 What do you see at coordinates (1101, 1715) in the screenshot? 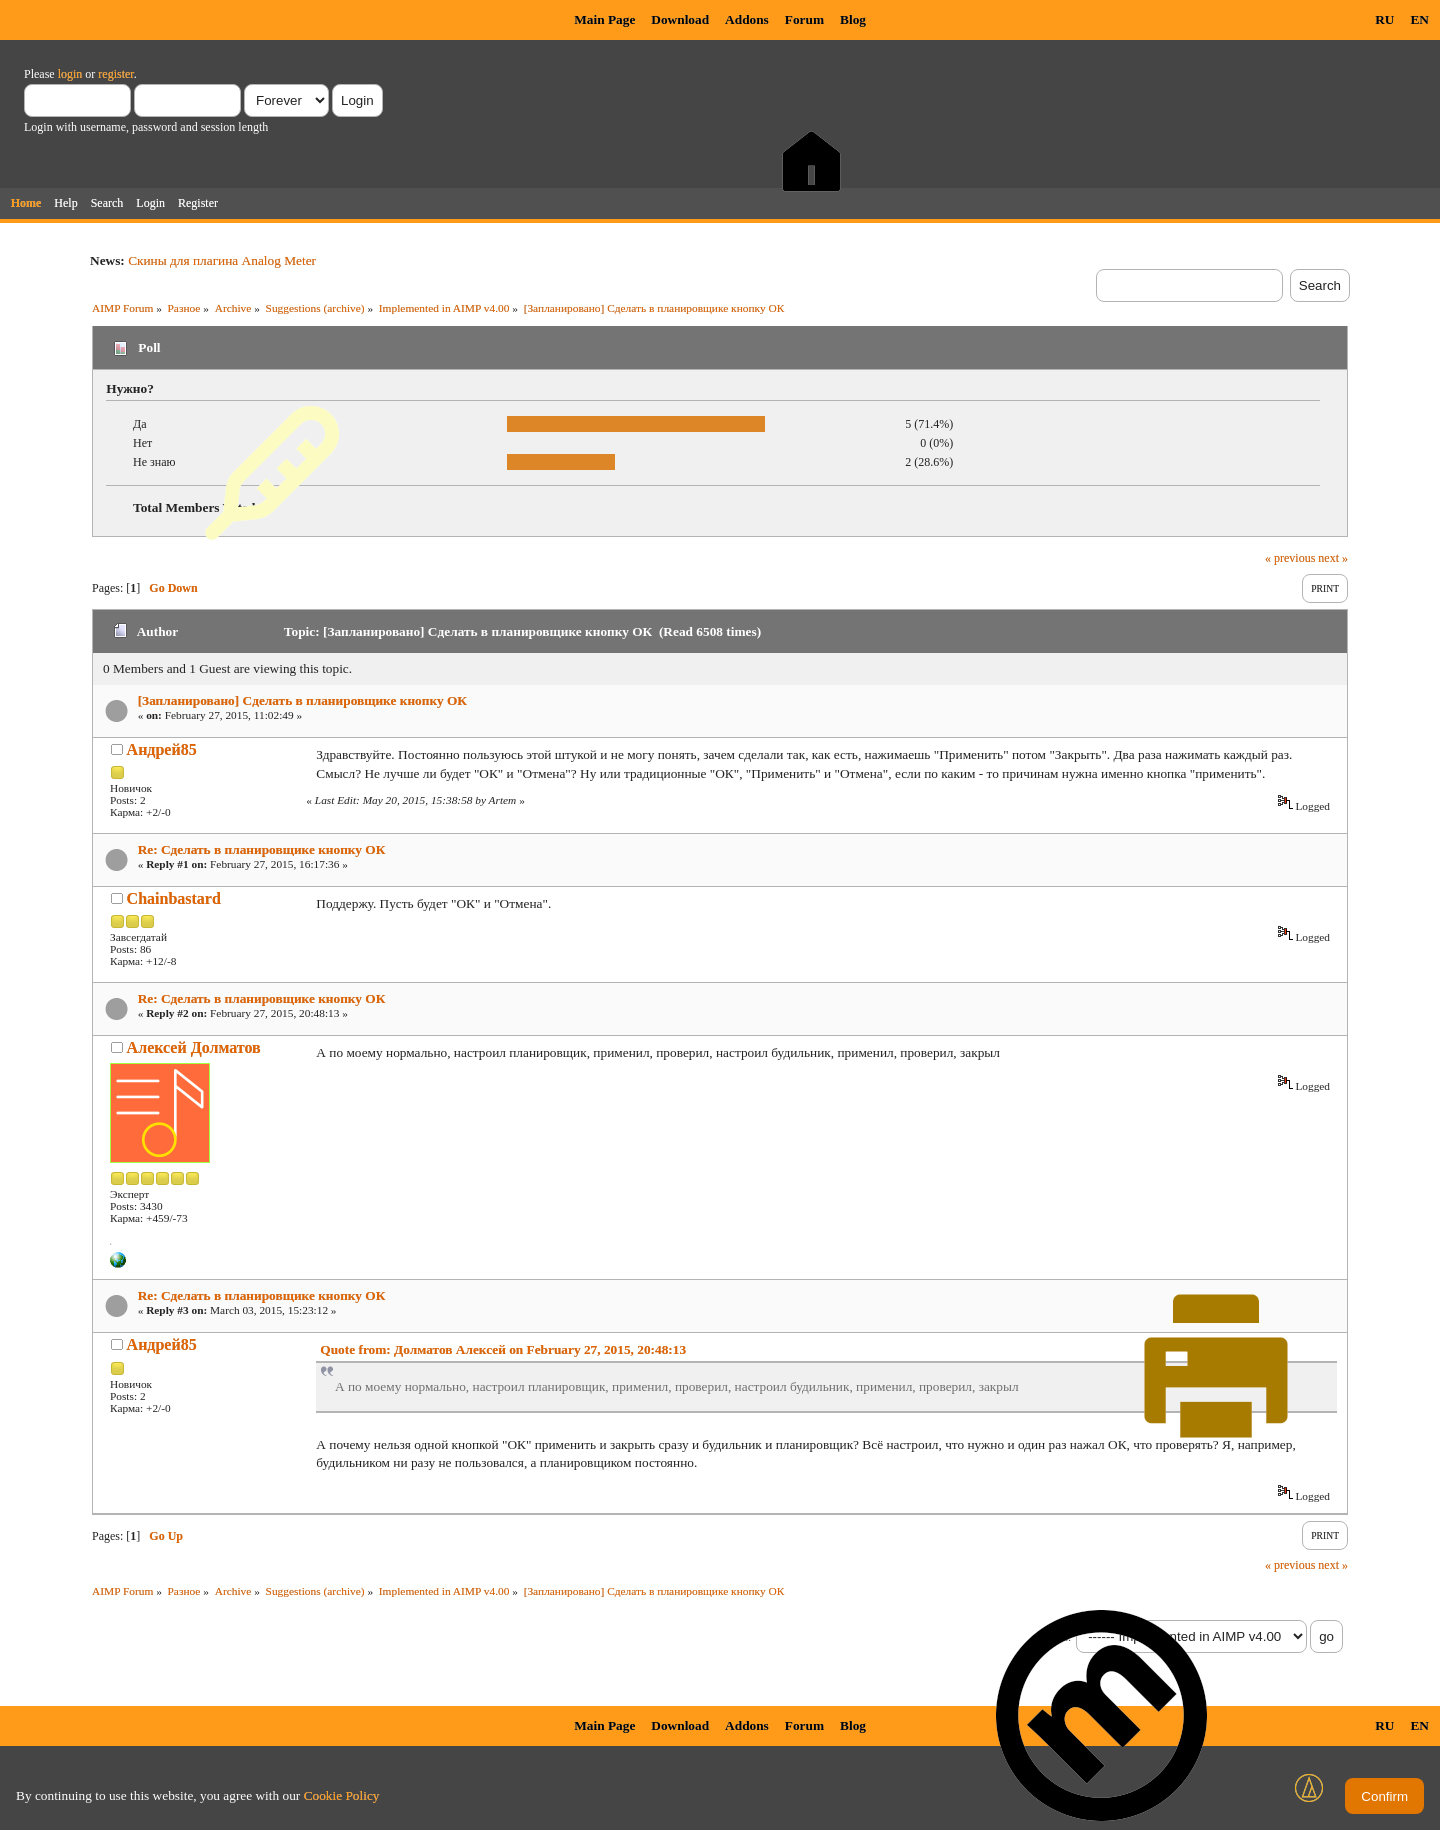
I see `visit metacritic website` at bounding box center [1101, 1715].